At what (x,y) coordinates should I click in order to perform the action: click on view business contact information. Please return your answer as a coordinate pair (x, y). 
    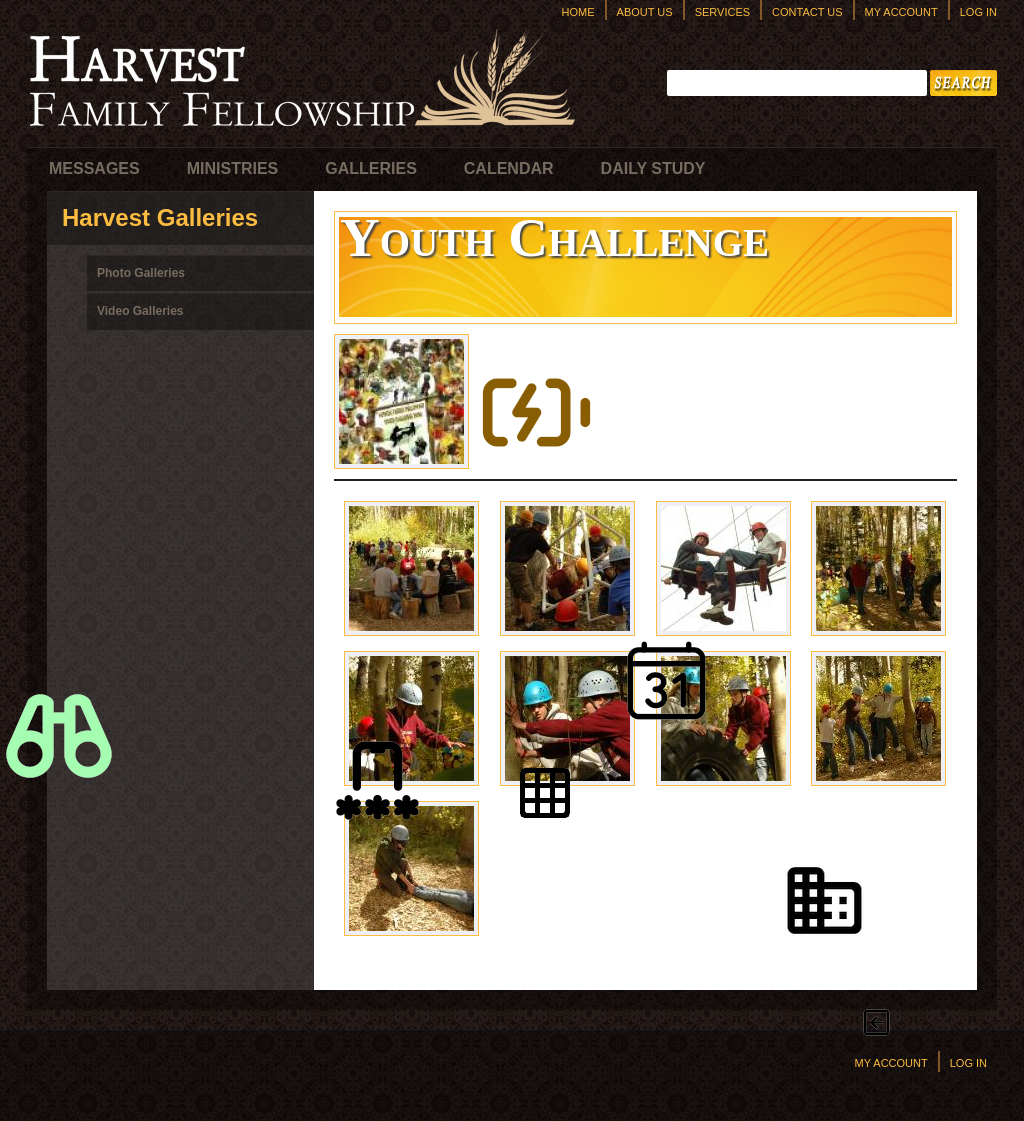
    Looking at the image, I should click on (824, 900).